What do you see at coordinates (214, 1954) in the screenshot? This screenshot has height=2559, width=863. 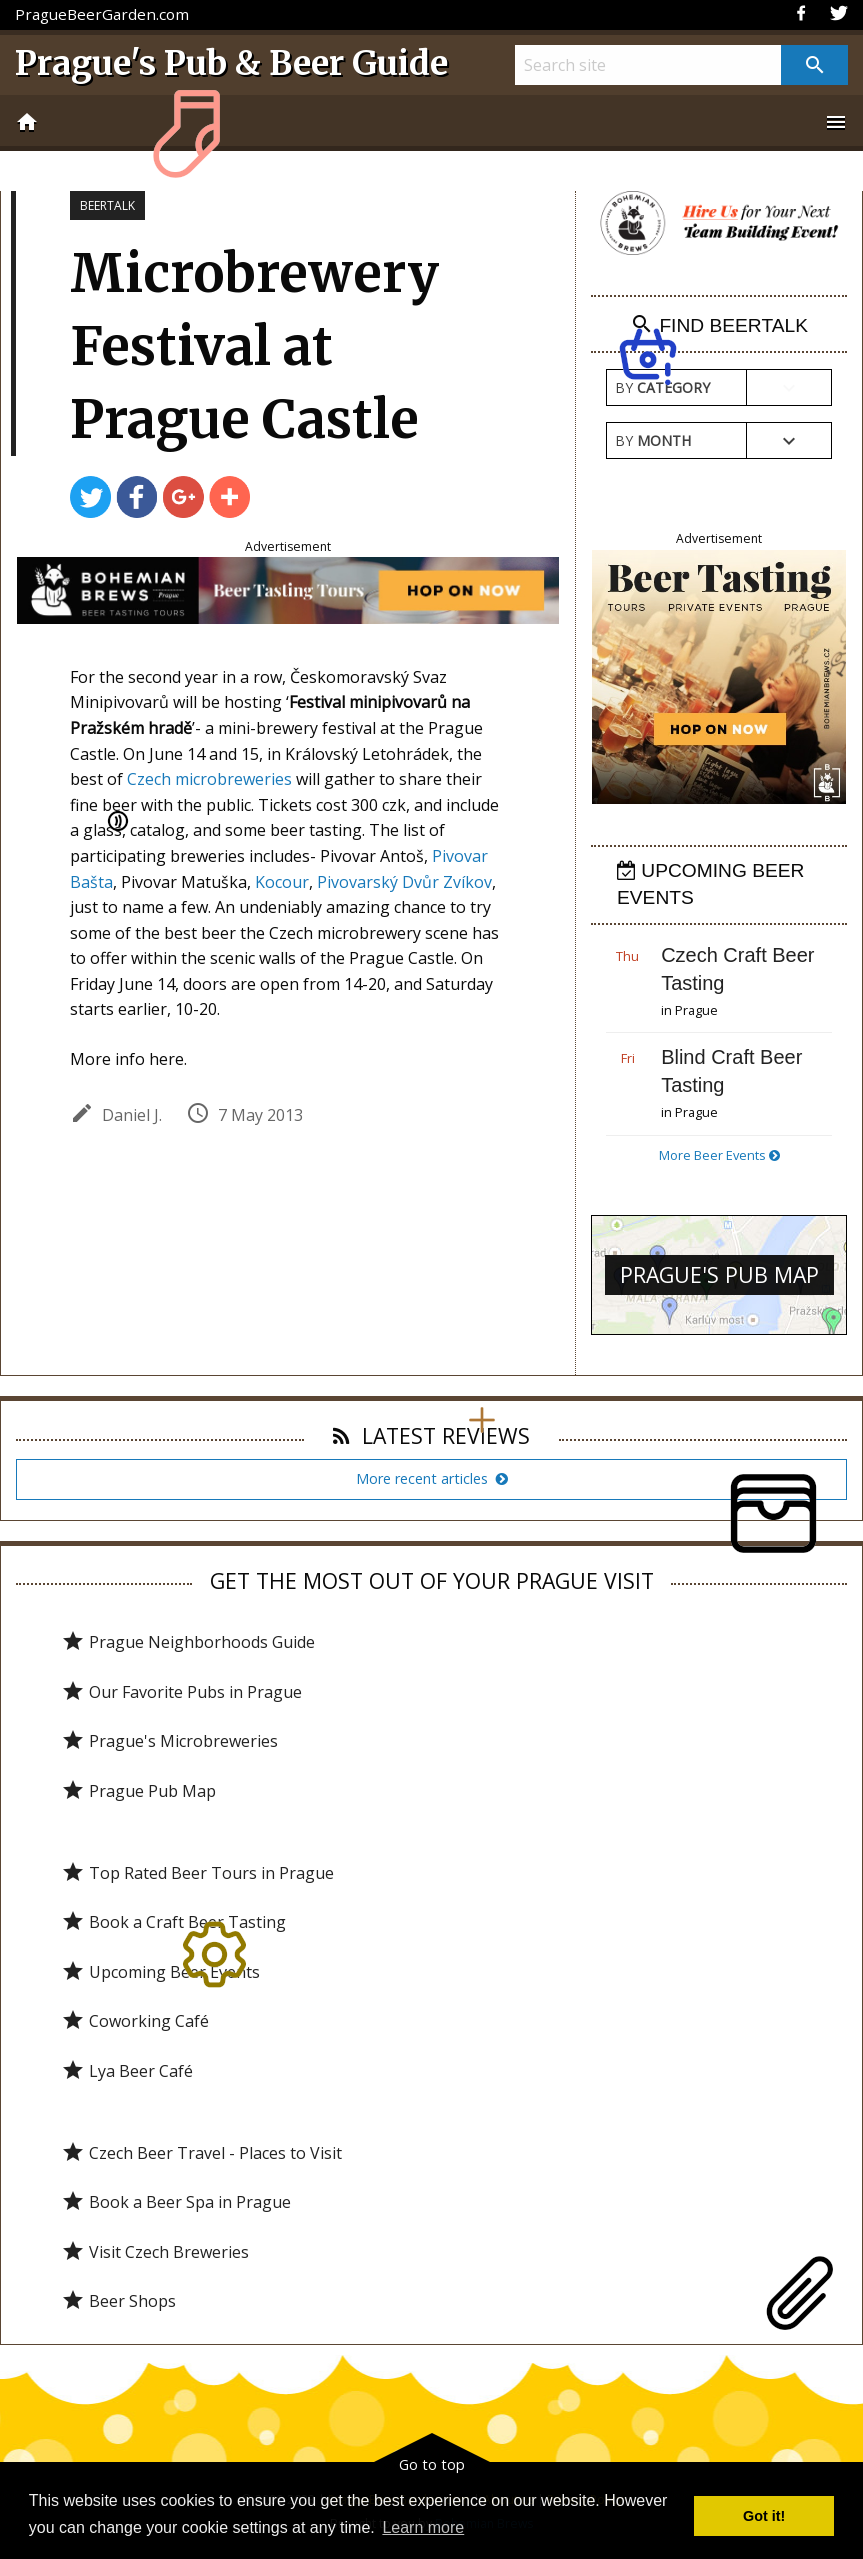 I see `access settings or preferences` at bounding box center [214, 1954].